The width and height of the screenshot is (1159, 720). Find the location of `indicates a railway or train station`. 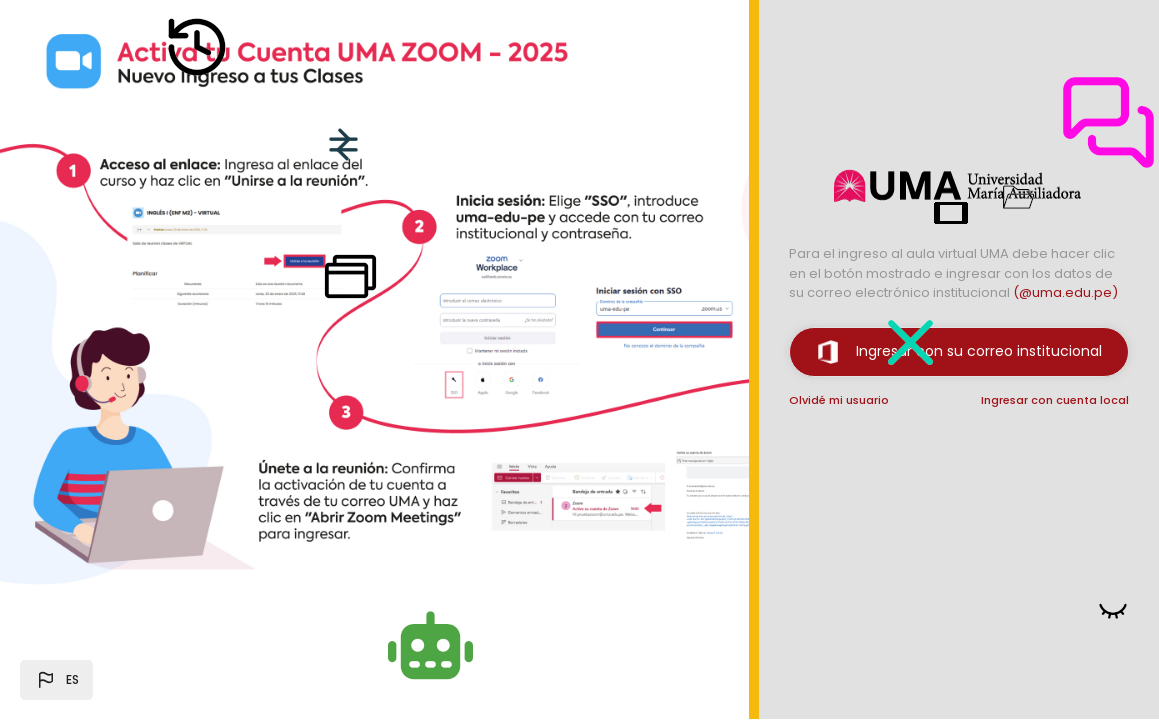

indicates a railway or train station is located at coordinates (343, 144).